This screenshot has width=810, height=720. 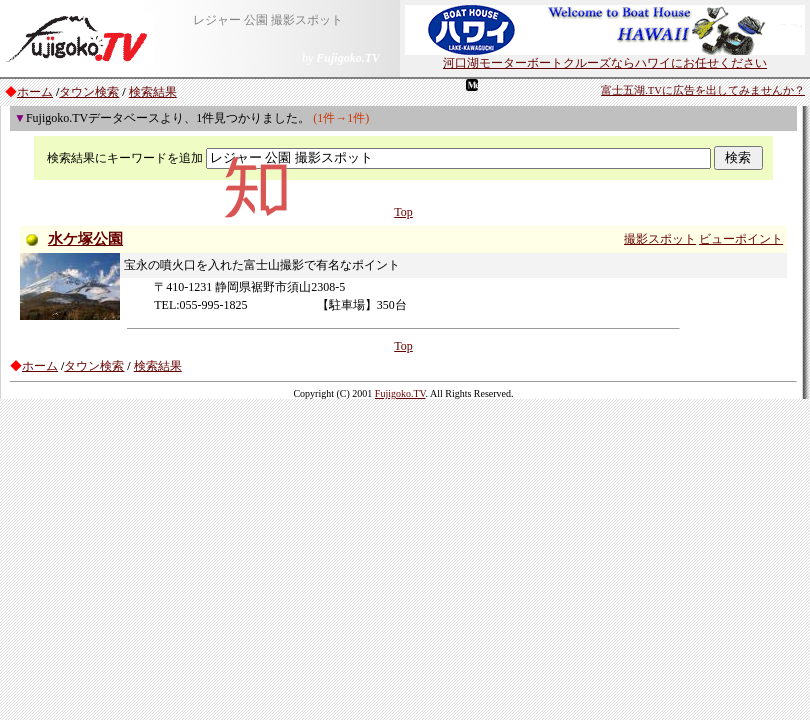 What do you see at coordinates (472, 85) in the screenshot?
I see `open the Medium app` at bounding box center [472, 85].